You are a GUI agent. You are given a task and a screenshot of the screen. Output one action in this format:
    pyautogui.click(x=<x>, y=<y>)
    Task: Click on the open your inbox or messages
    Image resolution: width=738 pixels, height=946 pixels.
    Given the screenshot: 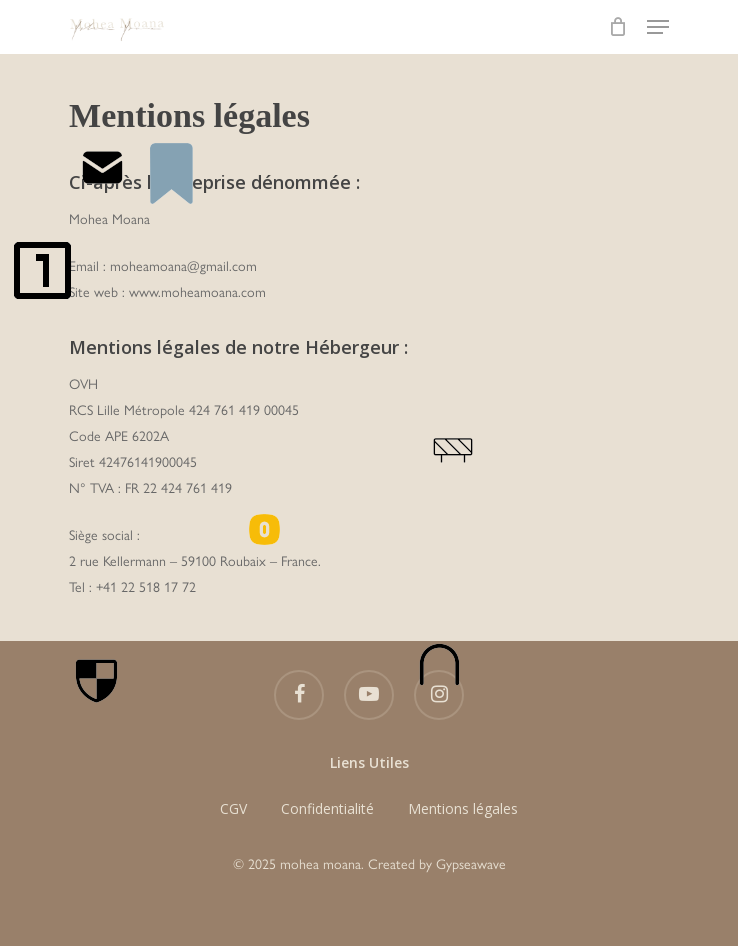 What is the action you would take?
    pyautogui.click(x=102, y=167)
    